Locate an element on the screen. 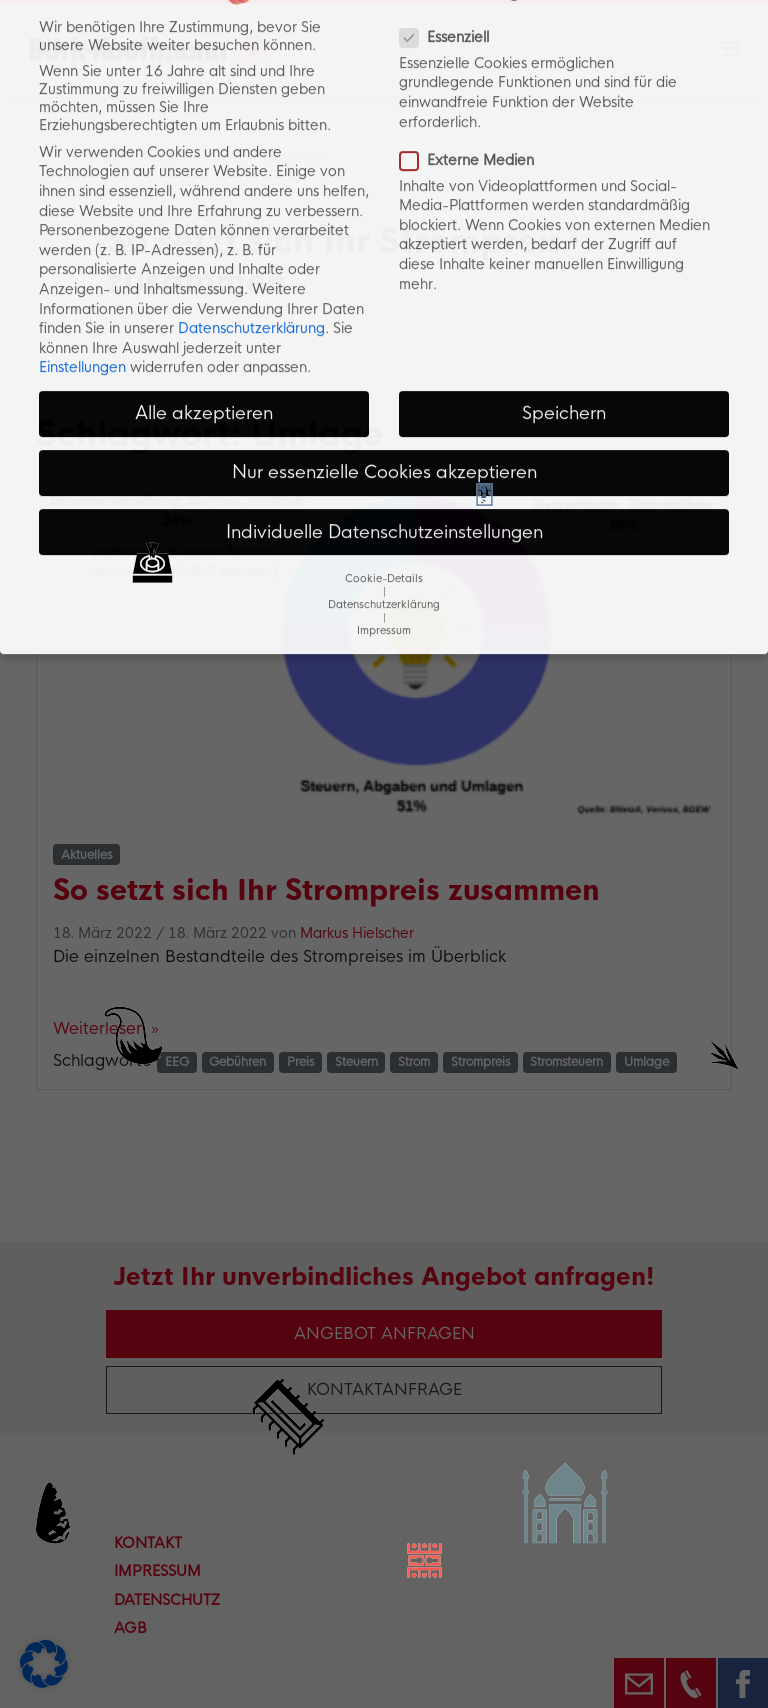  fox or canine character/avatar selection is located at coordinates (133, 1035).